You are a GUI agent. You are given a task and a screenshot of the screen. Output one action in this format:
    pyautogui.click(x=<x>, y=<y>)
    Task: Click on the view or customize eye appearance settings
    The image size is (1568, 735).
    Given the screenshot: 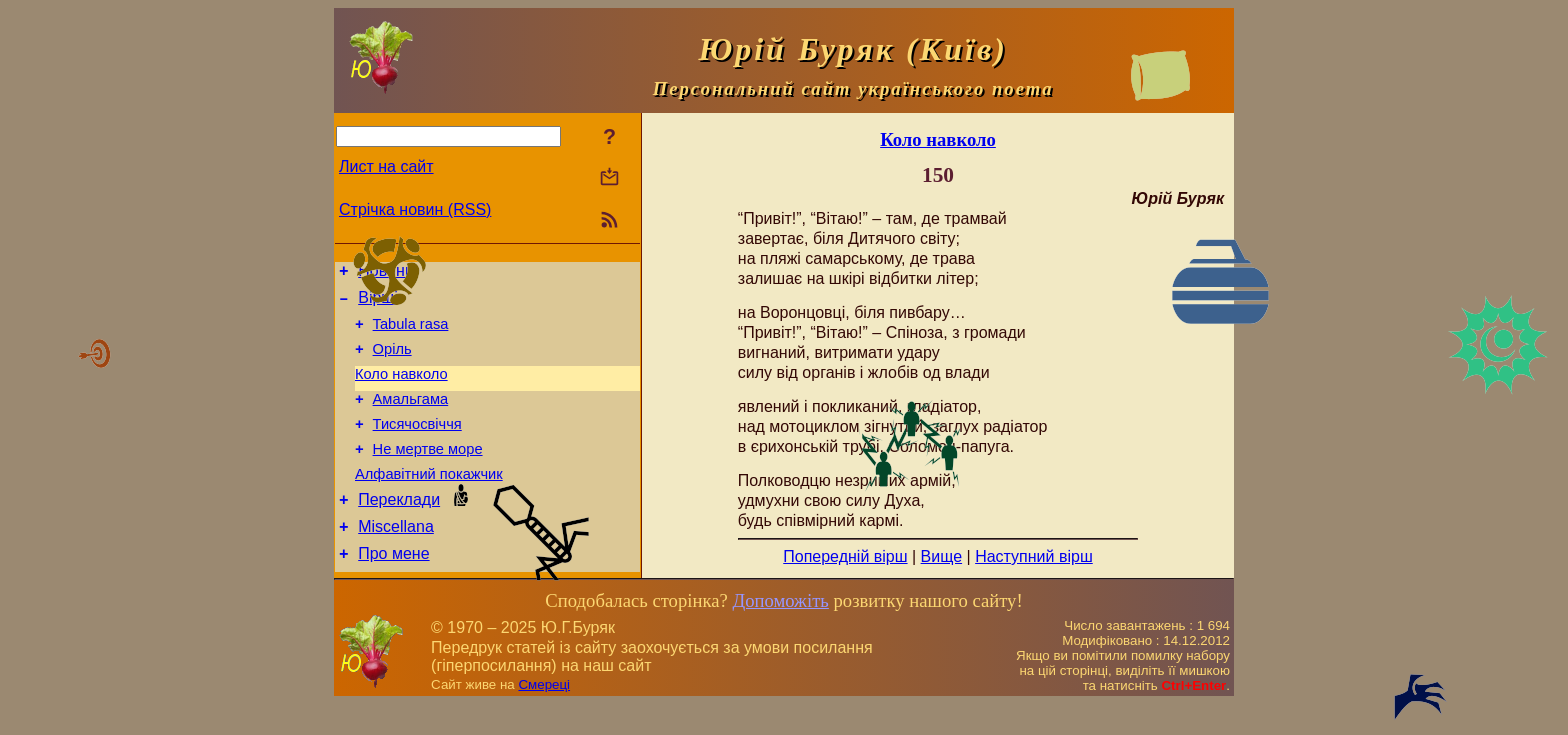 What is the action you would take?
    pyautogui.click(x=1498, y=345)
    